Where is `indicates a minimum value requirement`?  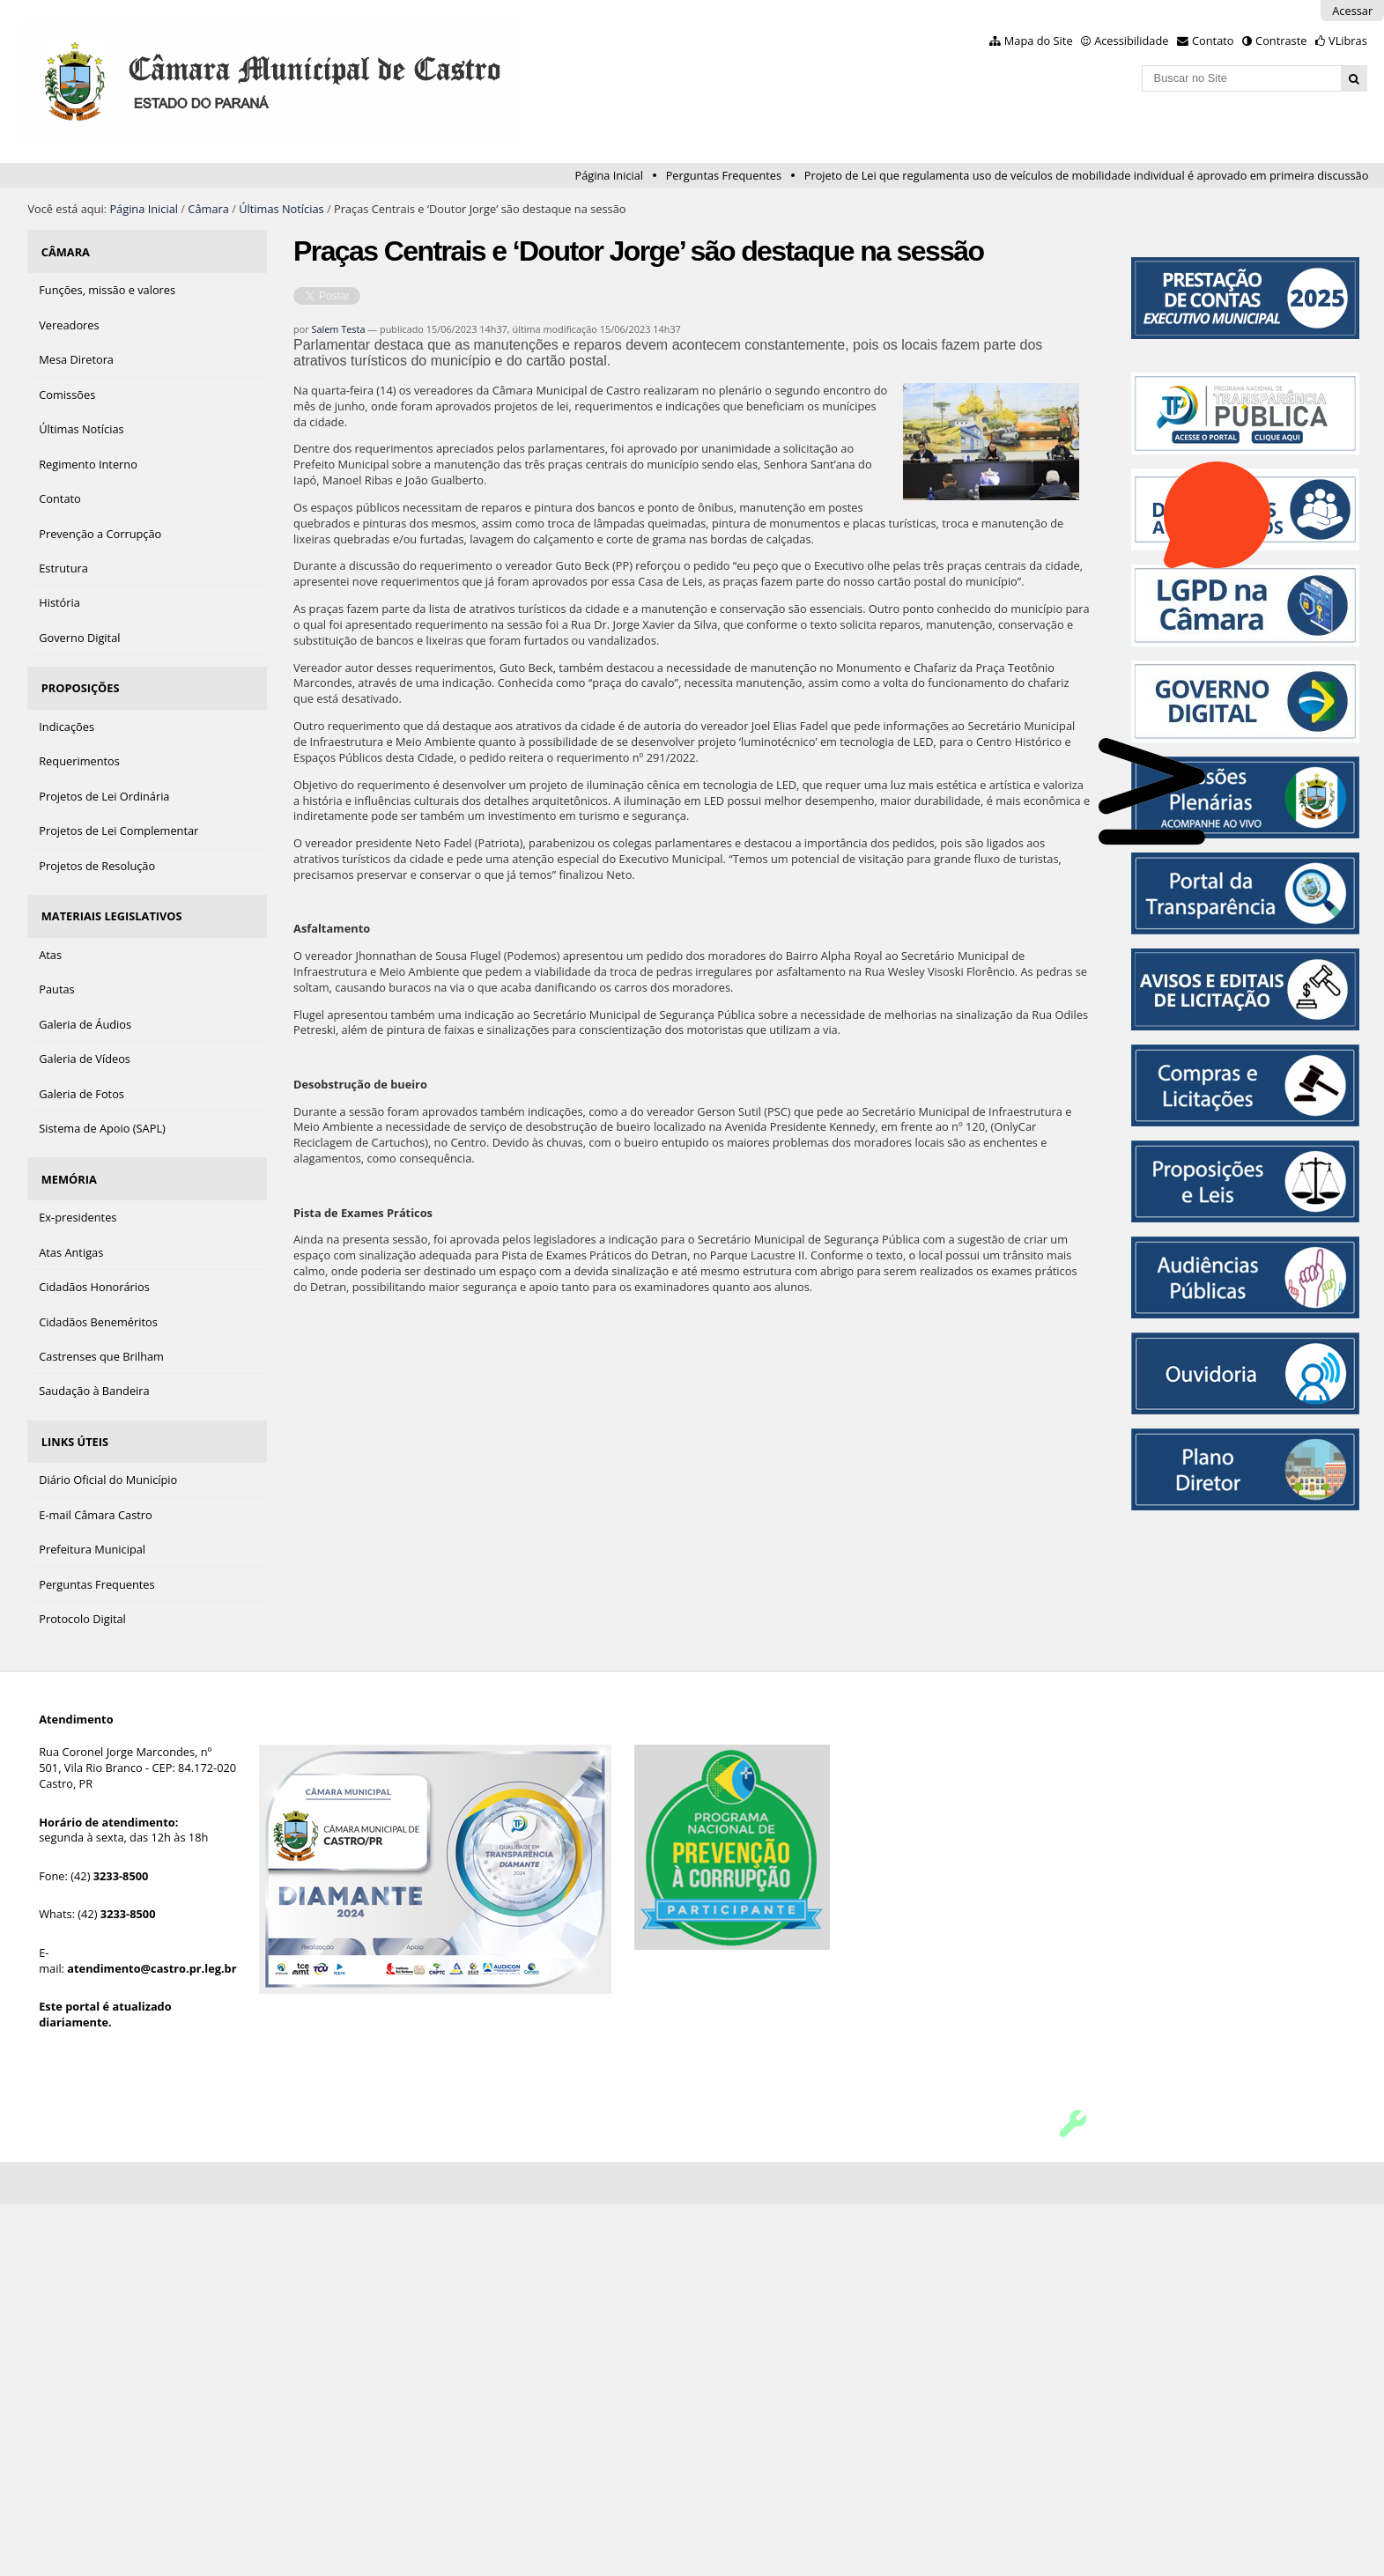
indicates a minimum value requirement is located at coordinates (1151, 791).